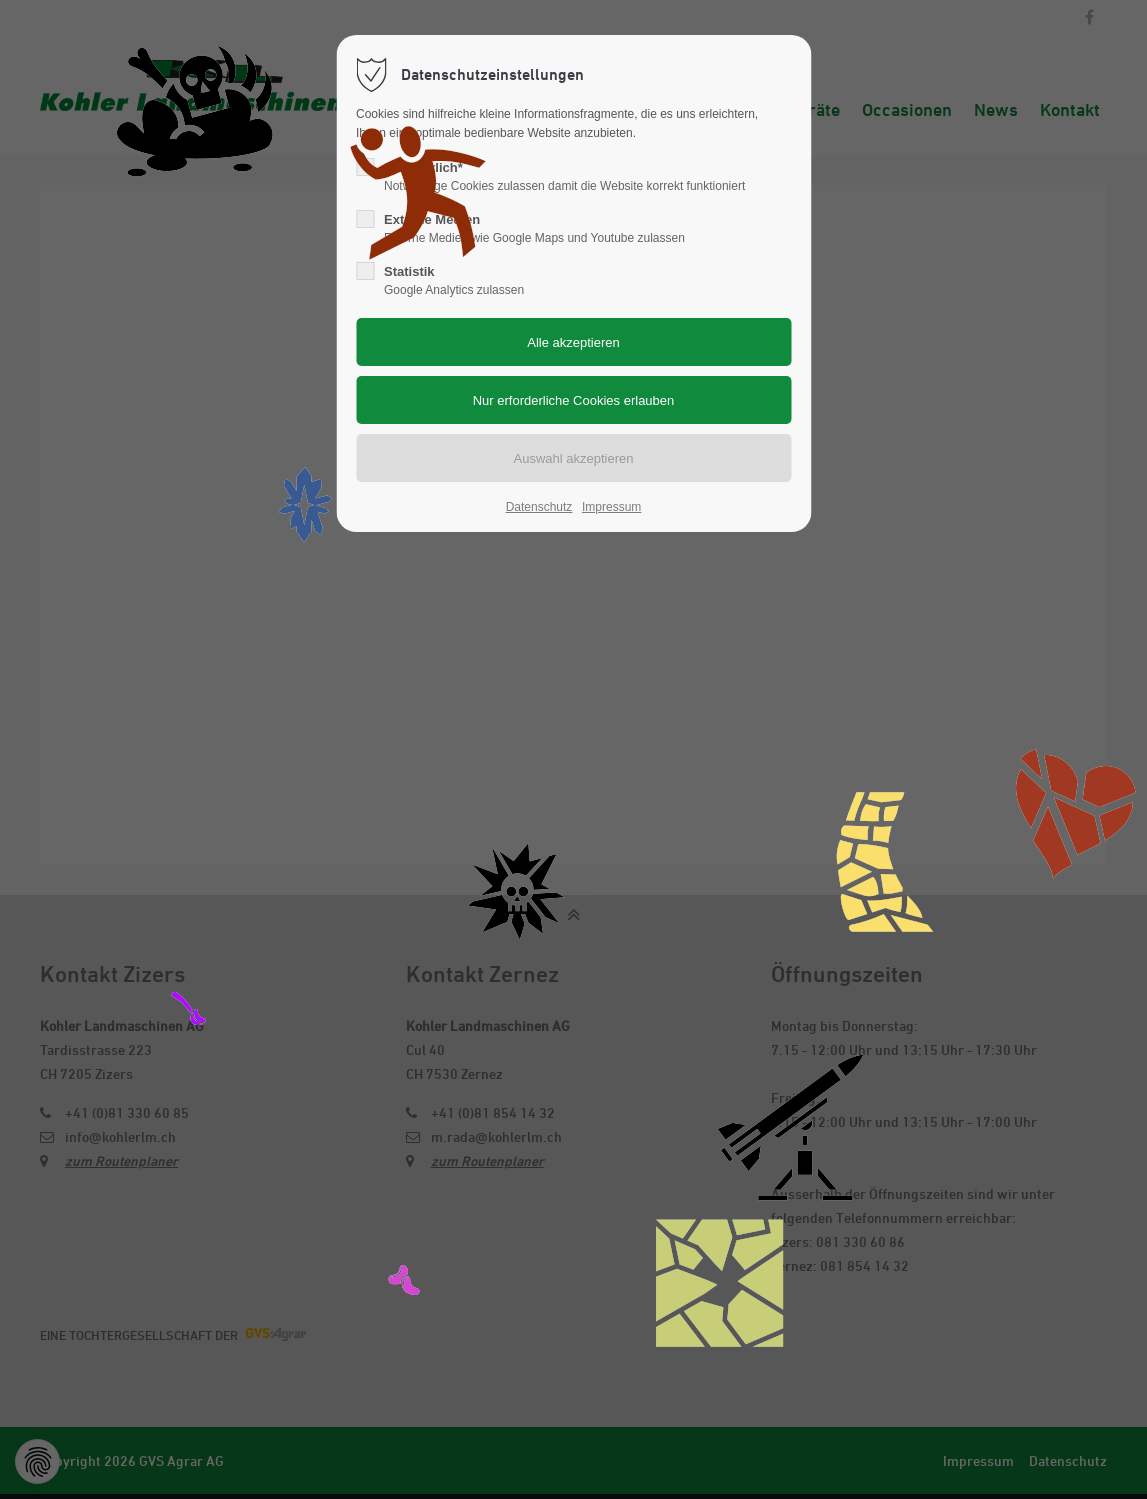 This screenshot has height=1499, width=1147. I want to click on ice cream scoop tool or utensil icon, so click(188, 1008).